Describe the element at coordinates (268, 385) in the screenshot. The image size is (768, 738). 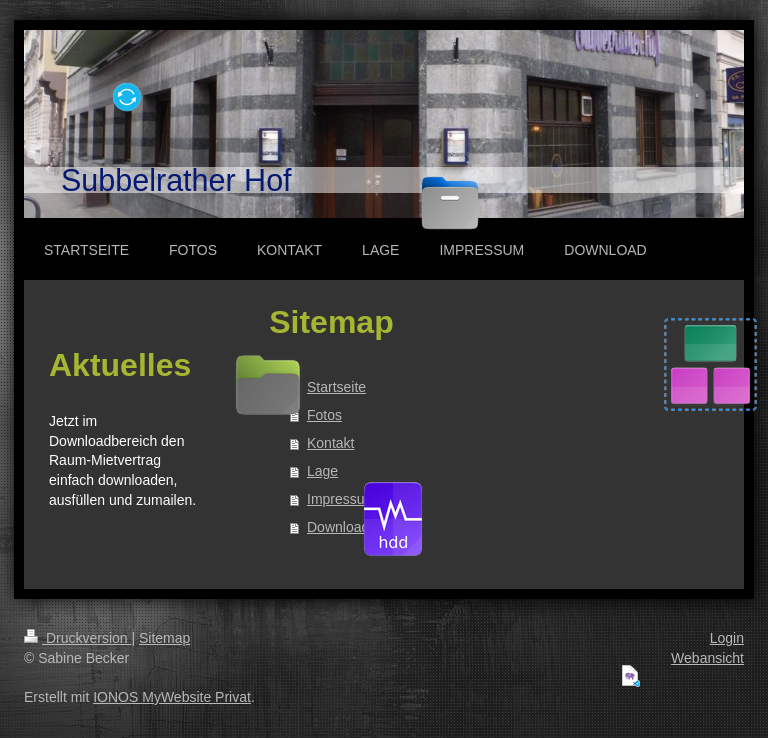
I see `open folder containing files` at that location.